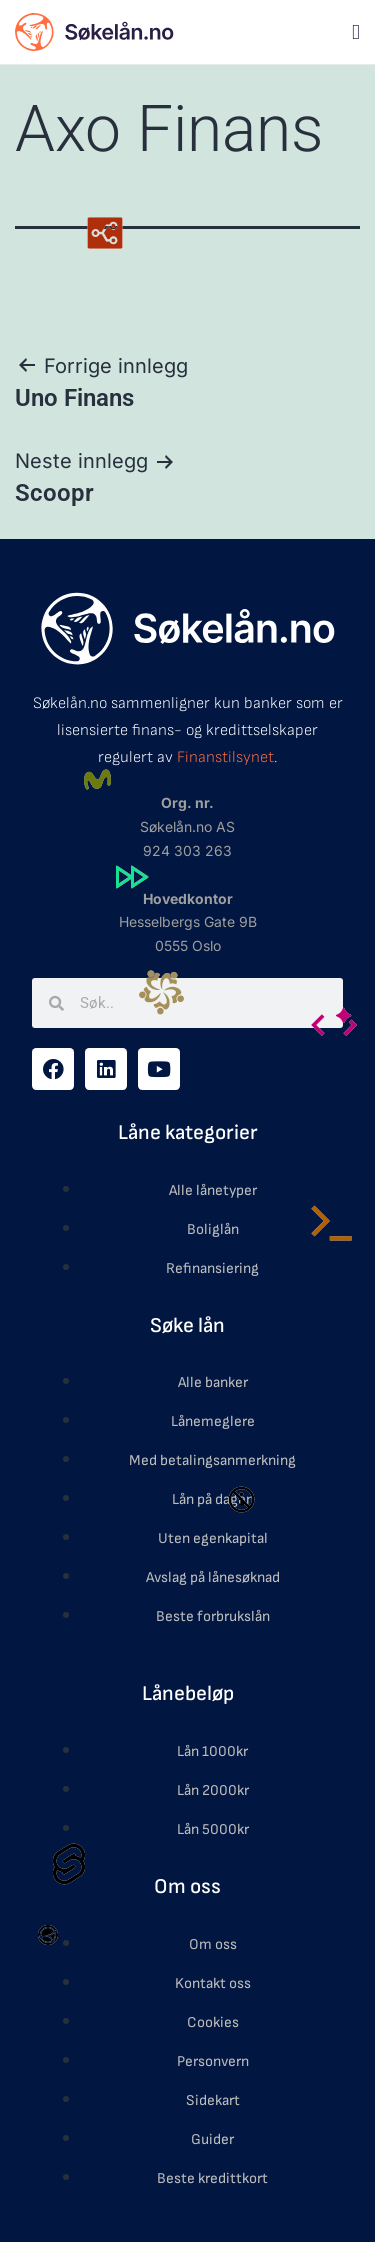 The image size is (375, 2242). Describe the element at coordinates (97, 779) in the screenshot. I see `open the Movistar mobile app` at that location.